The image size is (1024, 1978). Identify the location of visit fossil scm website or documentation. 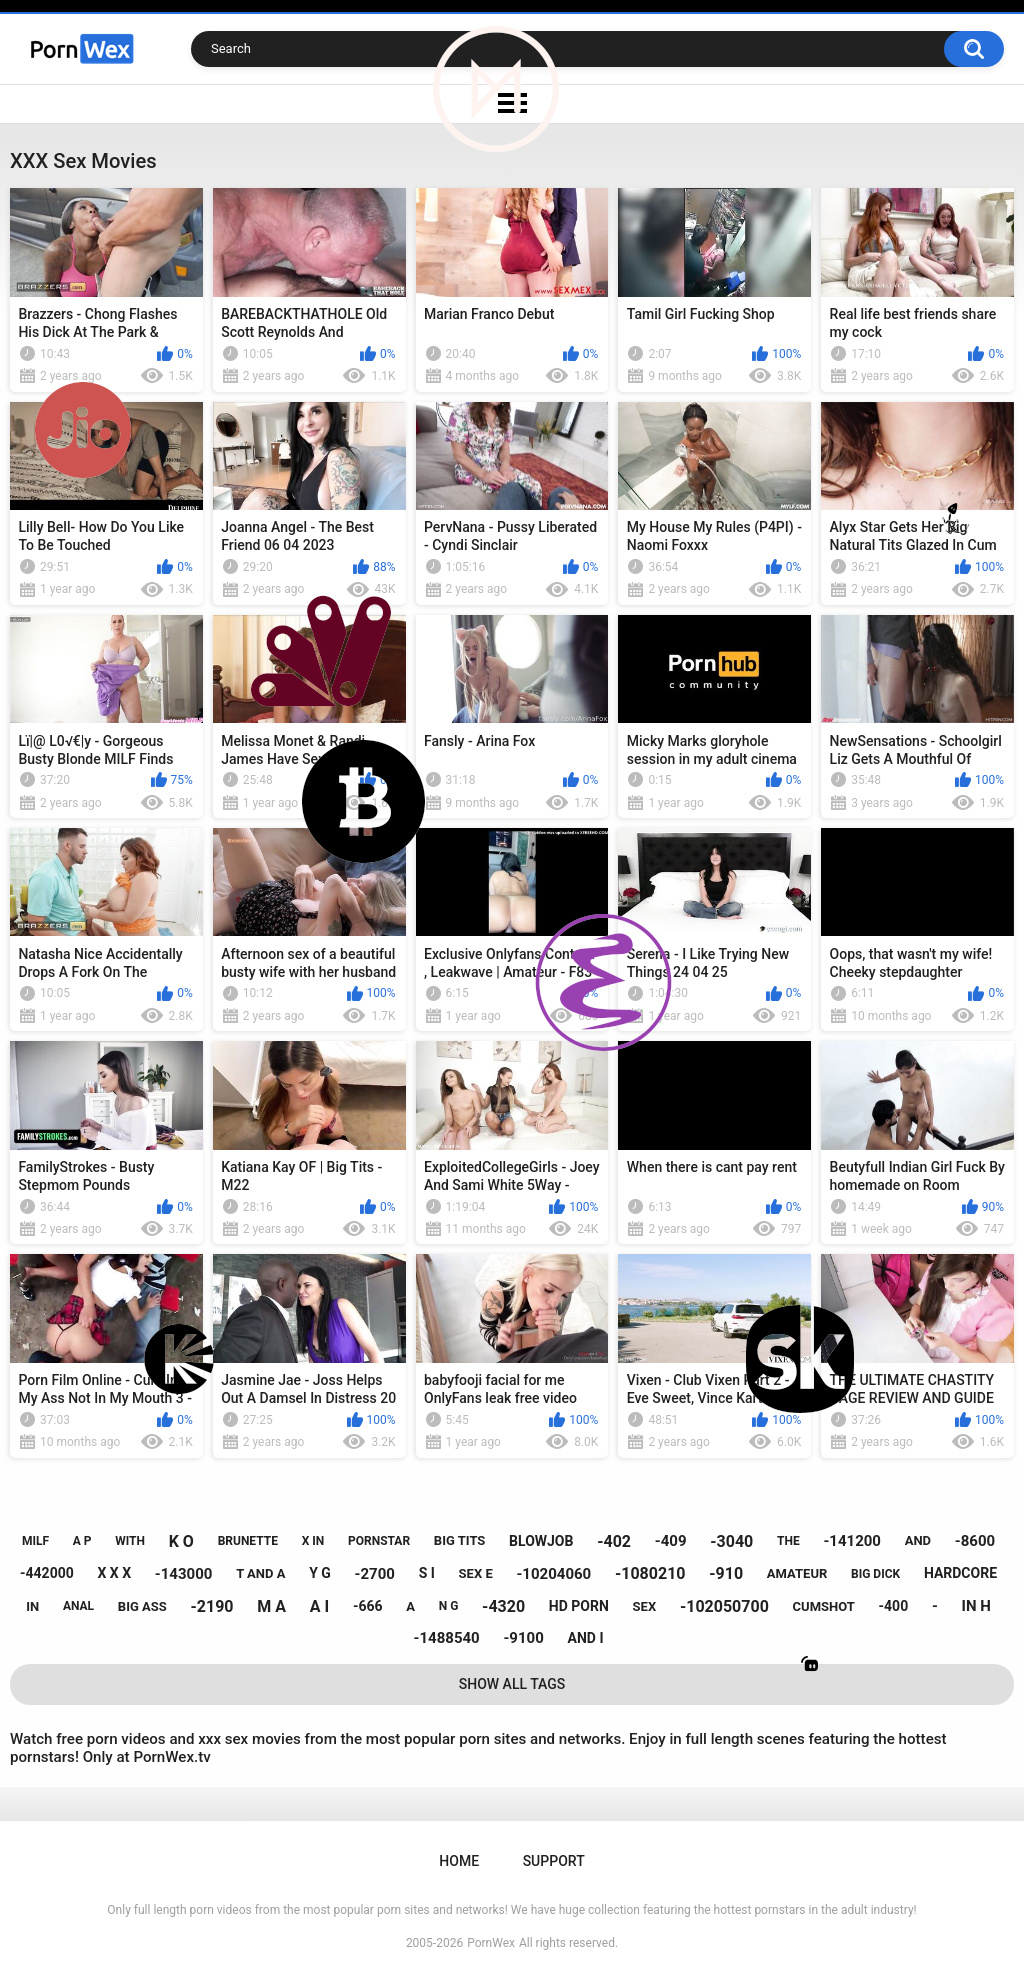
(955, 518).